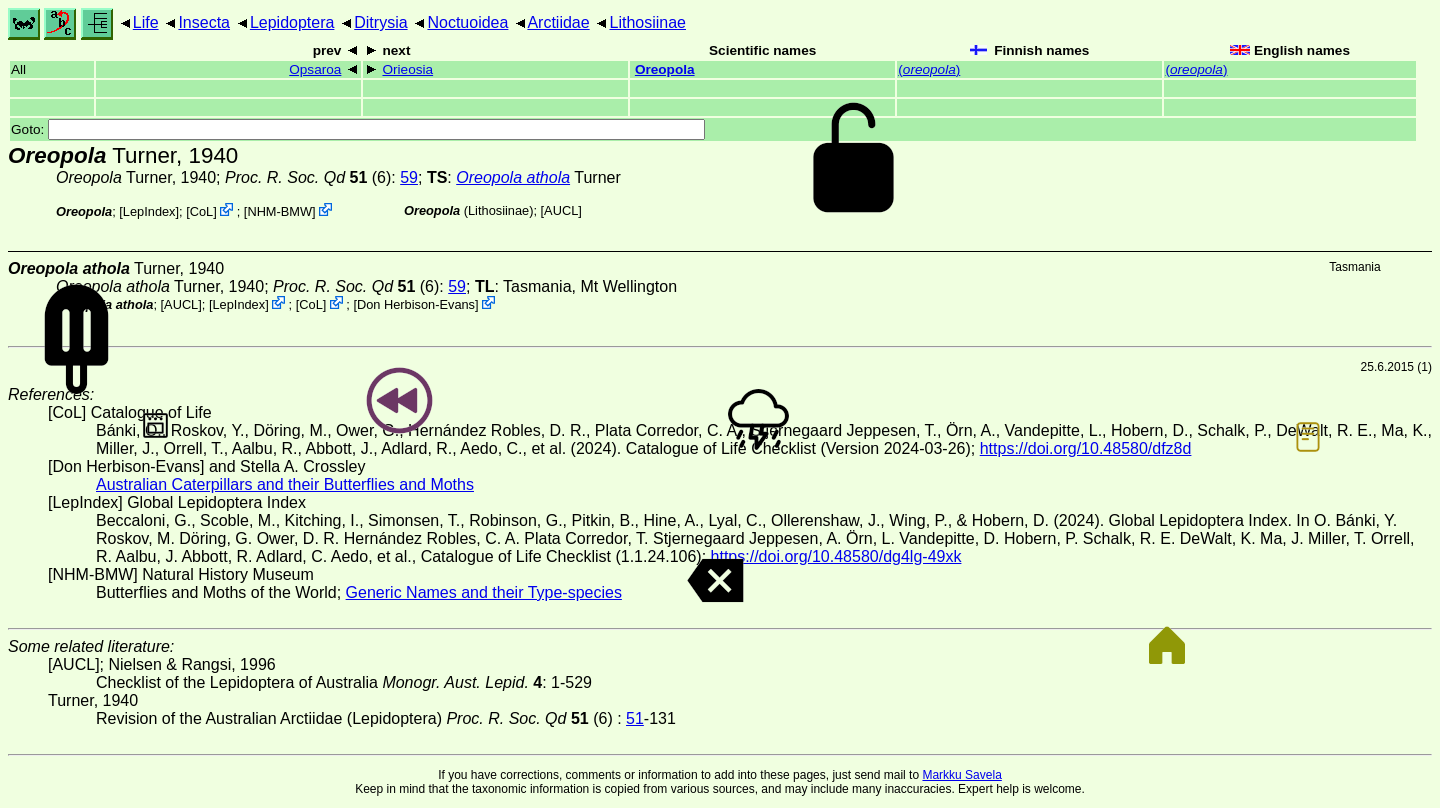 The image size is (1440, 808). What do you see at coordinates (1167, 646) in the screenshot?
I see `navigate to home screen` at bounding box center [1167, 646].